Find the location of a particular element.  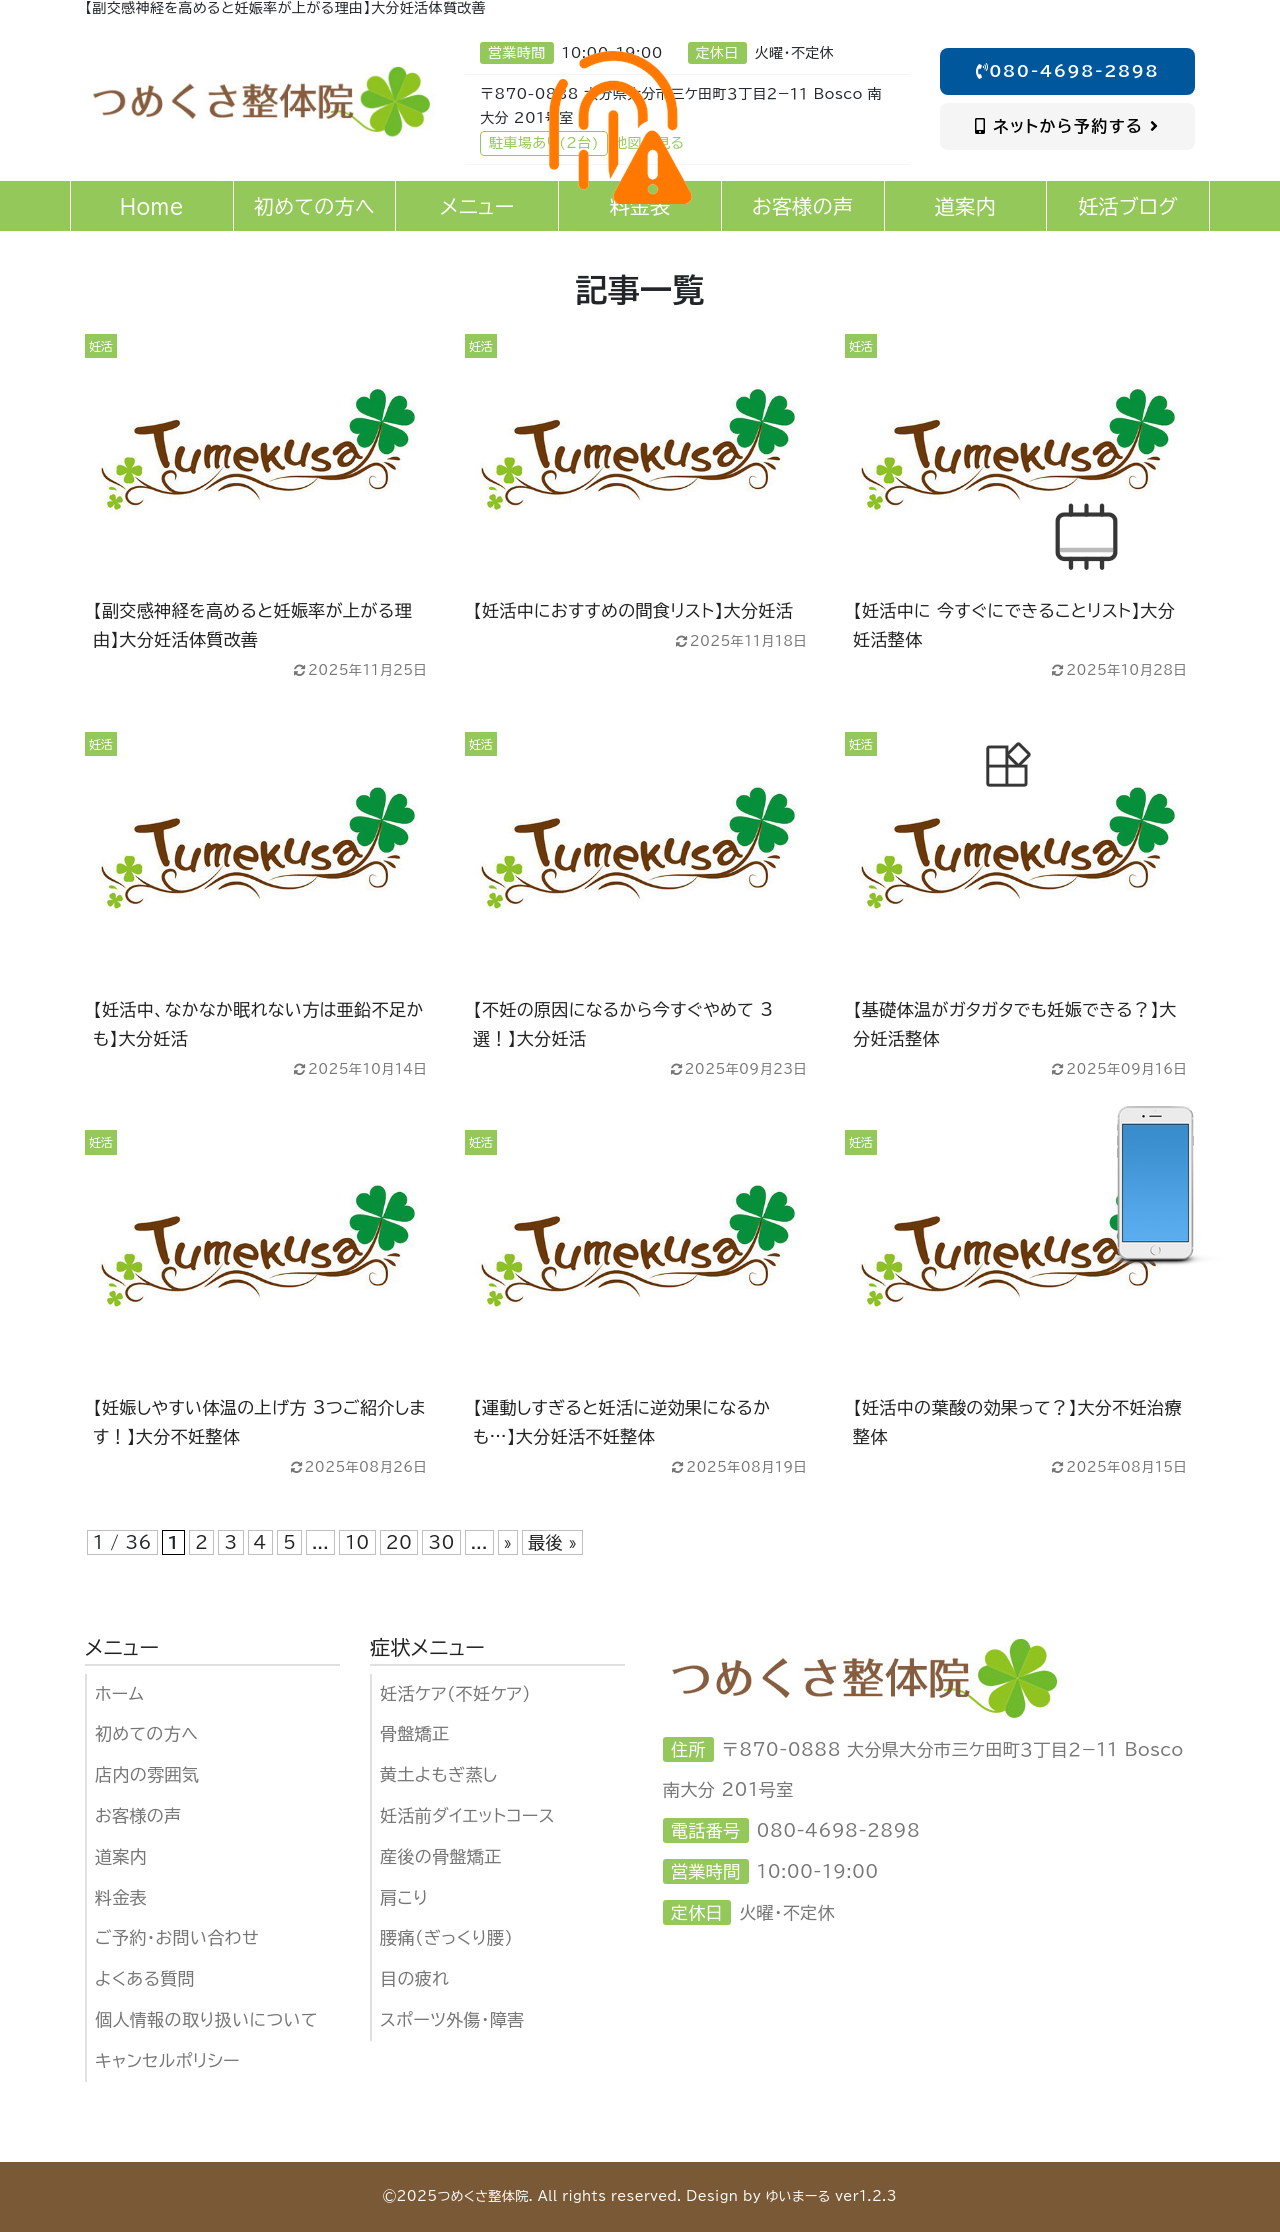

fingerprint authentication error or failure is located at coordinates (620, 127).